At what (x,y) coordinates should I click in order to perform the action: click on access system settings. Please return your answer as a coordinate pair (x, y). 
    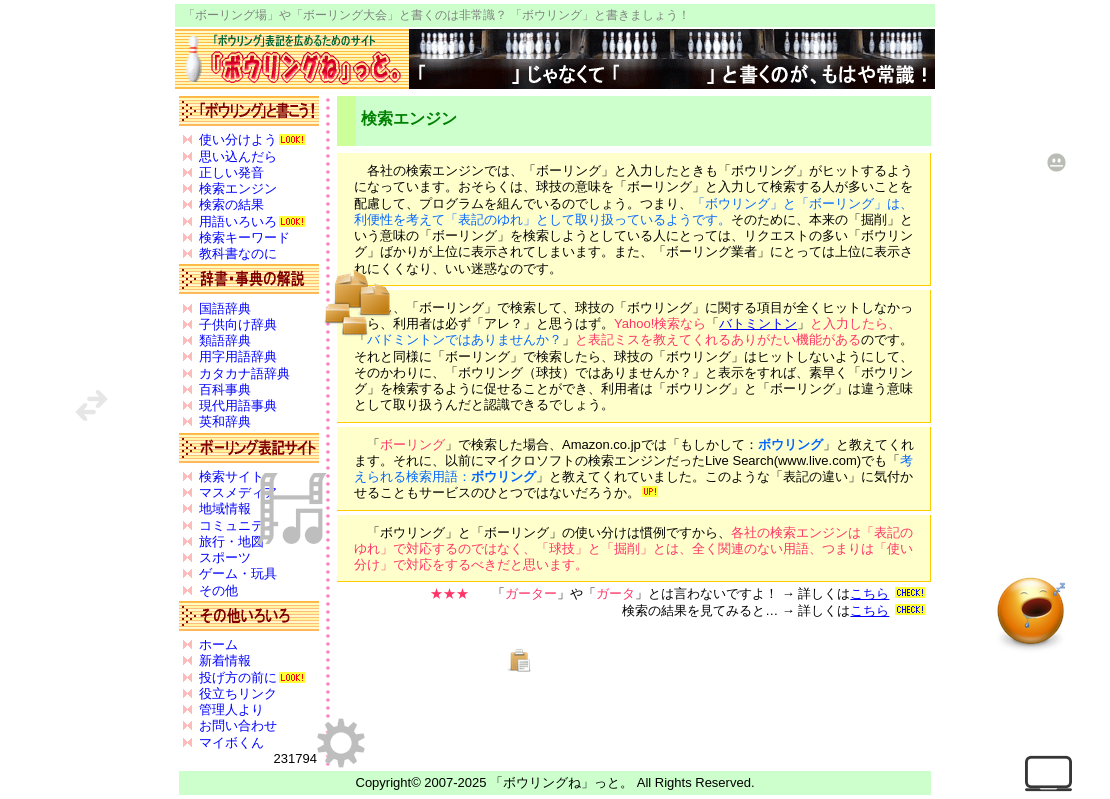
    Looking at the image, I should click on (341, 743).